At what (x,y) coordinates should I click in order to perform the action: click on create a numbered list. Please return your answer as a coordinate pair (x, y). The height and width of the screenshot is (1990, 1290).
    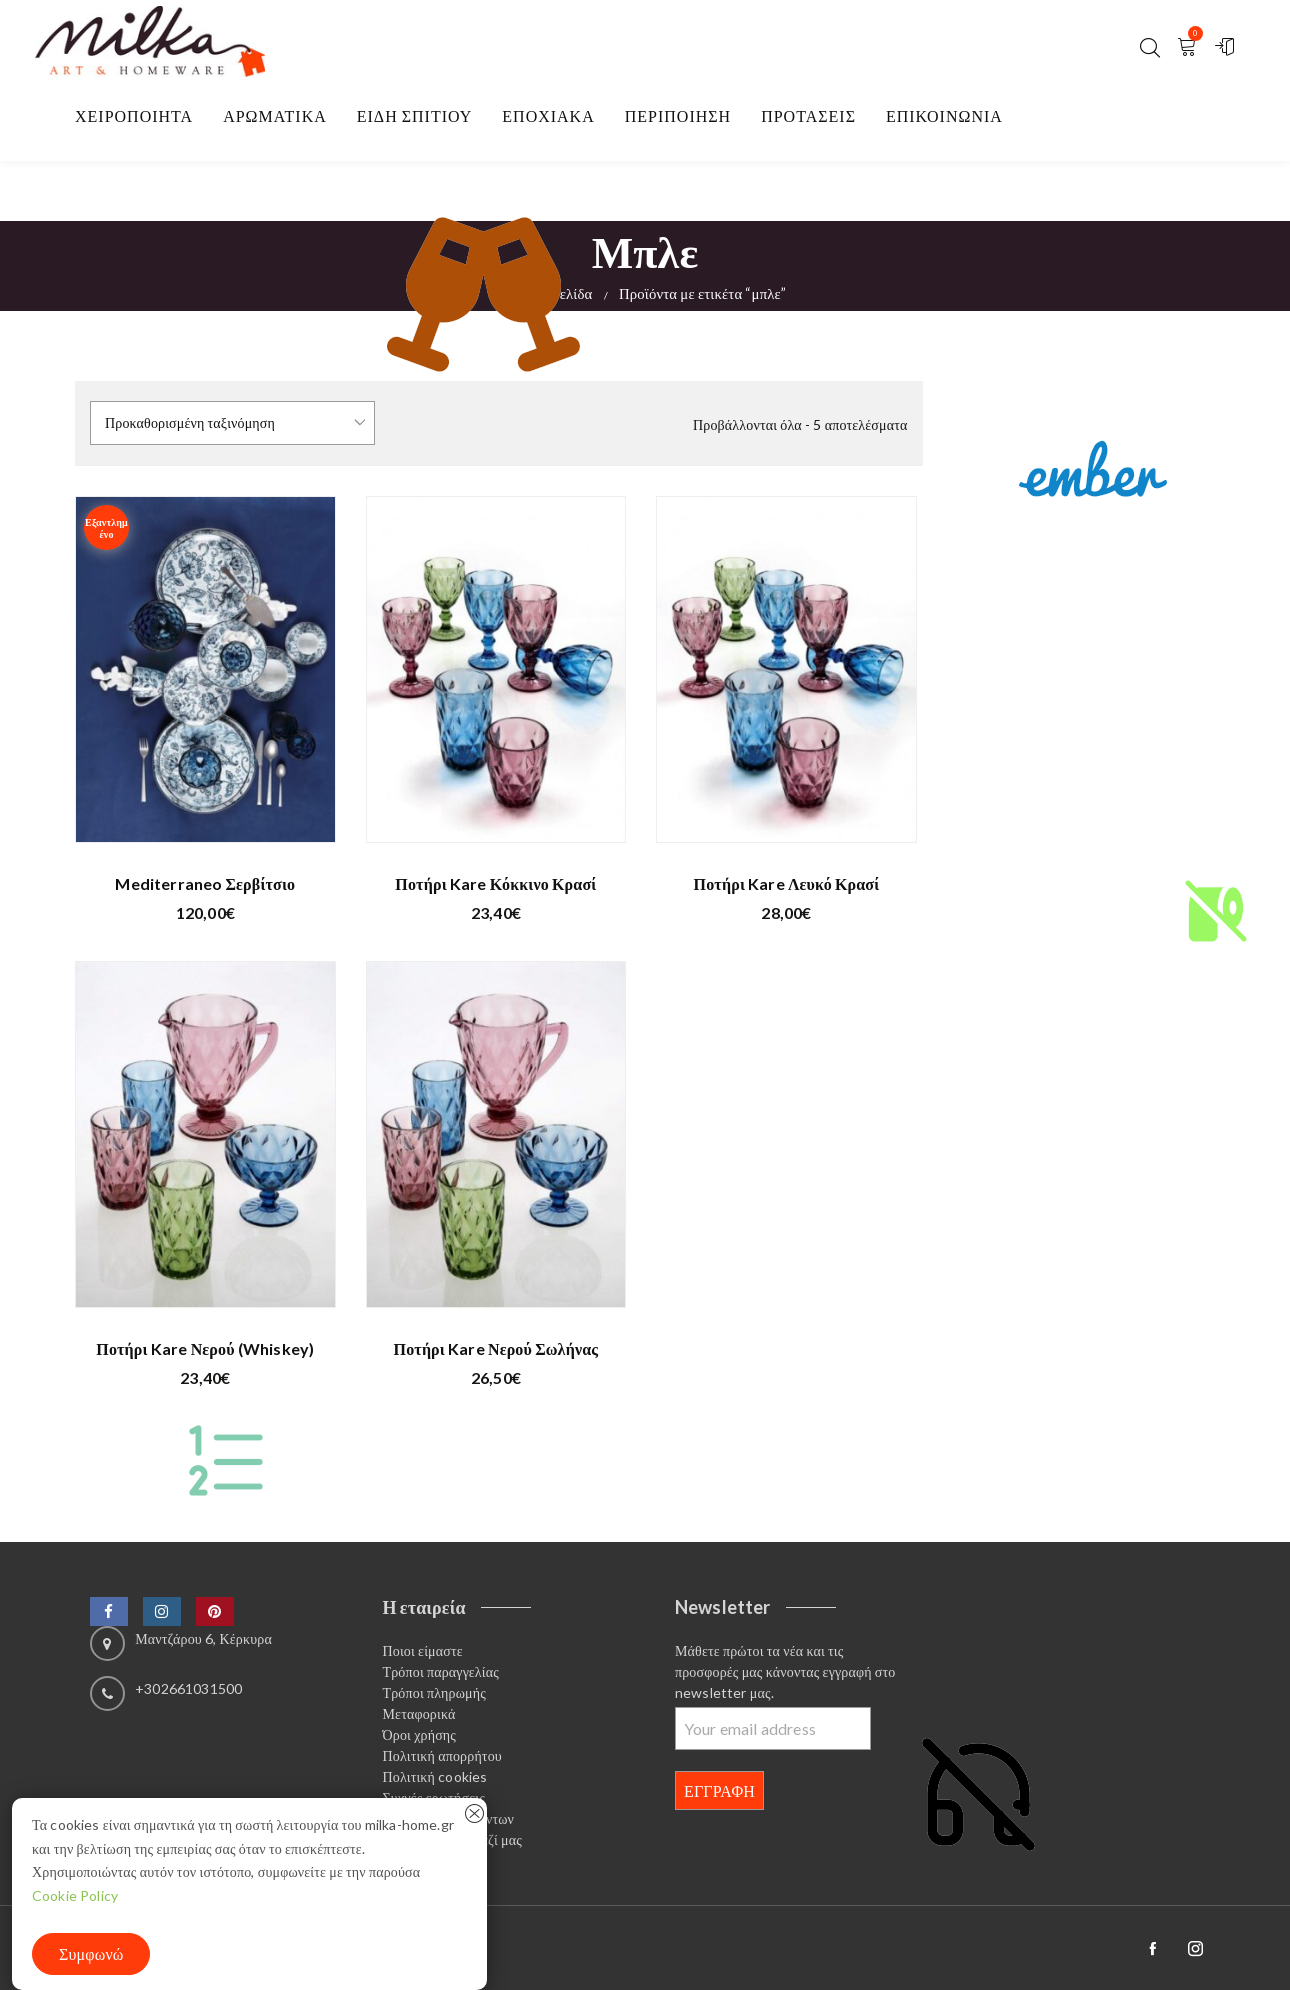
    Looking at the image, I should click on (226, 1462).